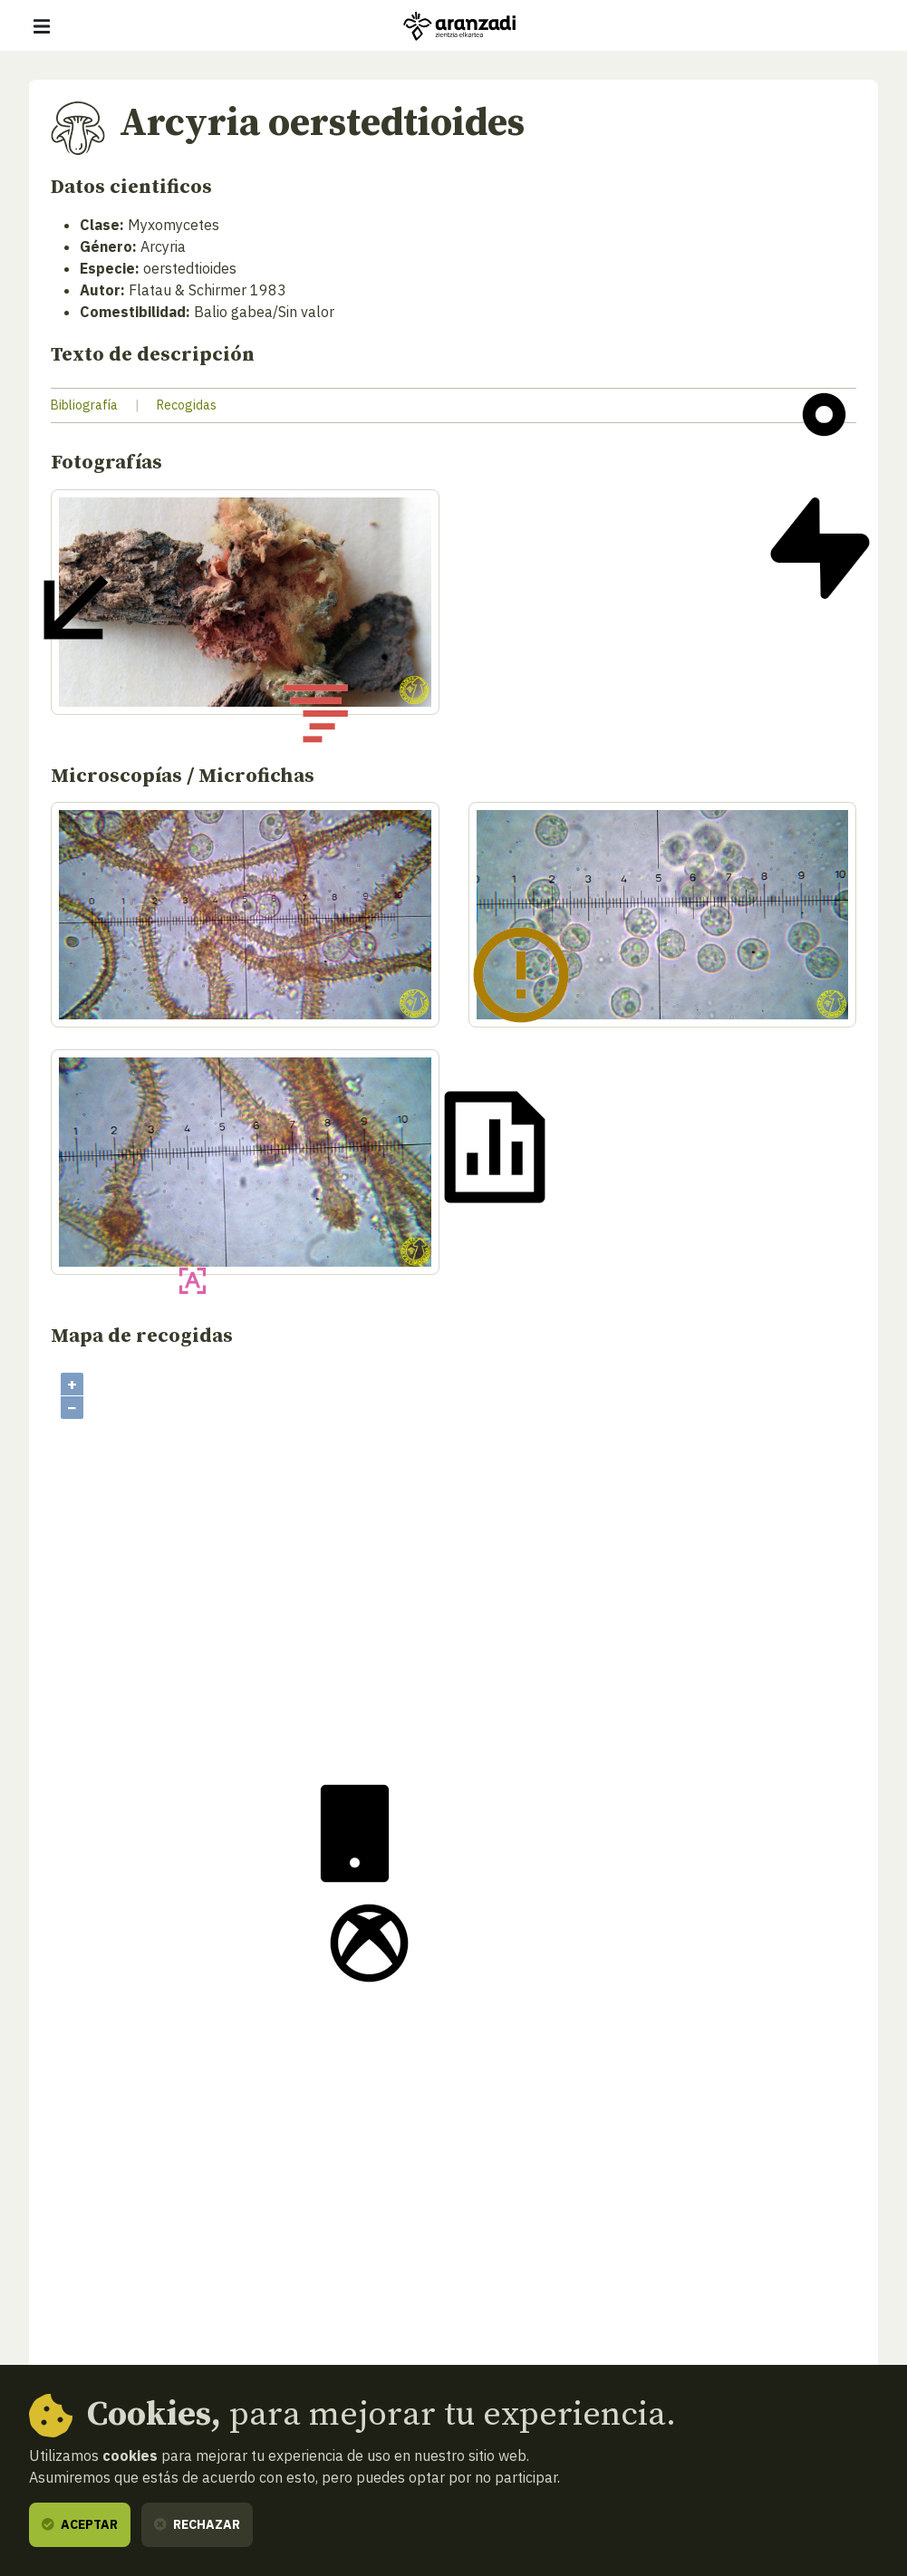 The height and width of the screenshot is (2576, 907). What do you see at coordinates (354, 1833) in the screenshot?
I see `access mobile device settings` at bounding box center [354, 1833].